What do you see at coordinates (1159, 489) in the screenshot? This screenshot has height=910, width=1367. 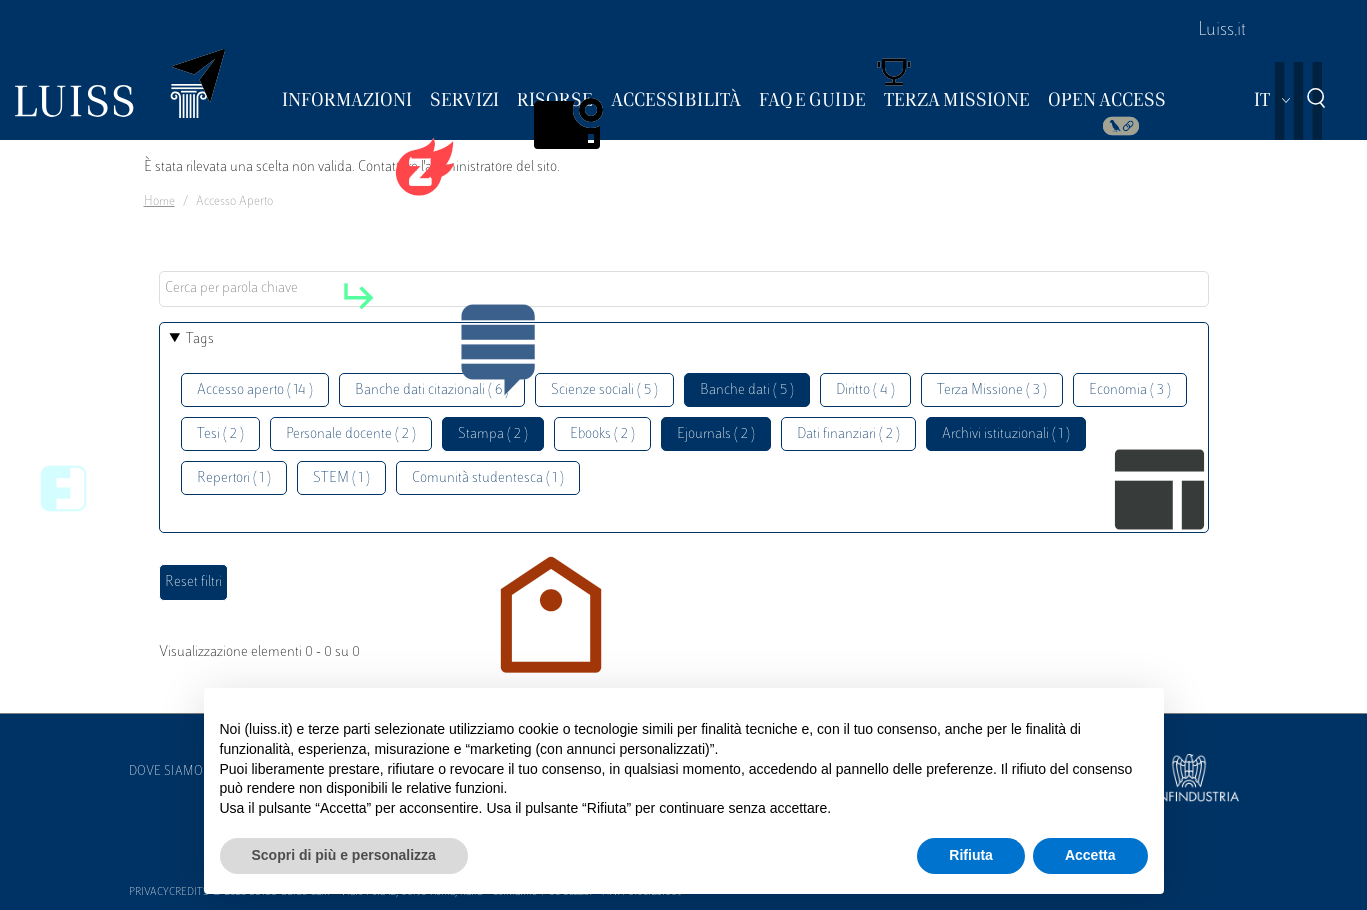 I see `switch to grid layout view` at bounding box center [1159, 489].